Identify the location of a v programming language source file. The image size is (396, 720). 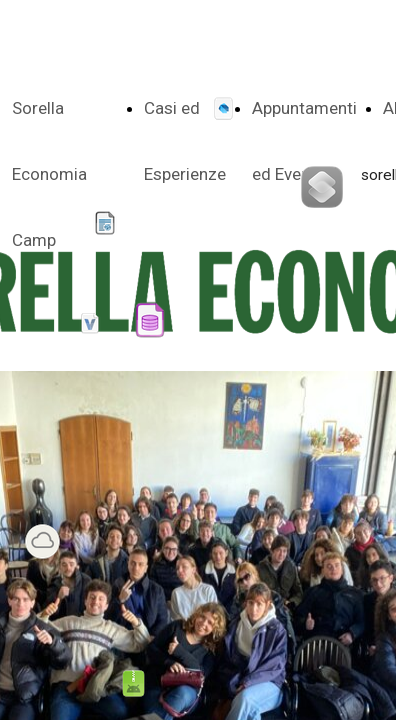
(90, 323).